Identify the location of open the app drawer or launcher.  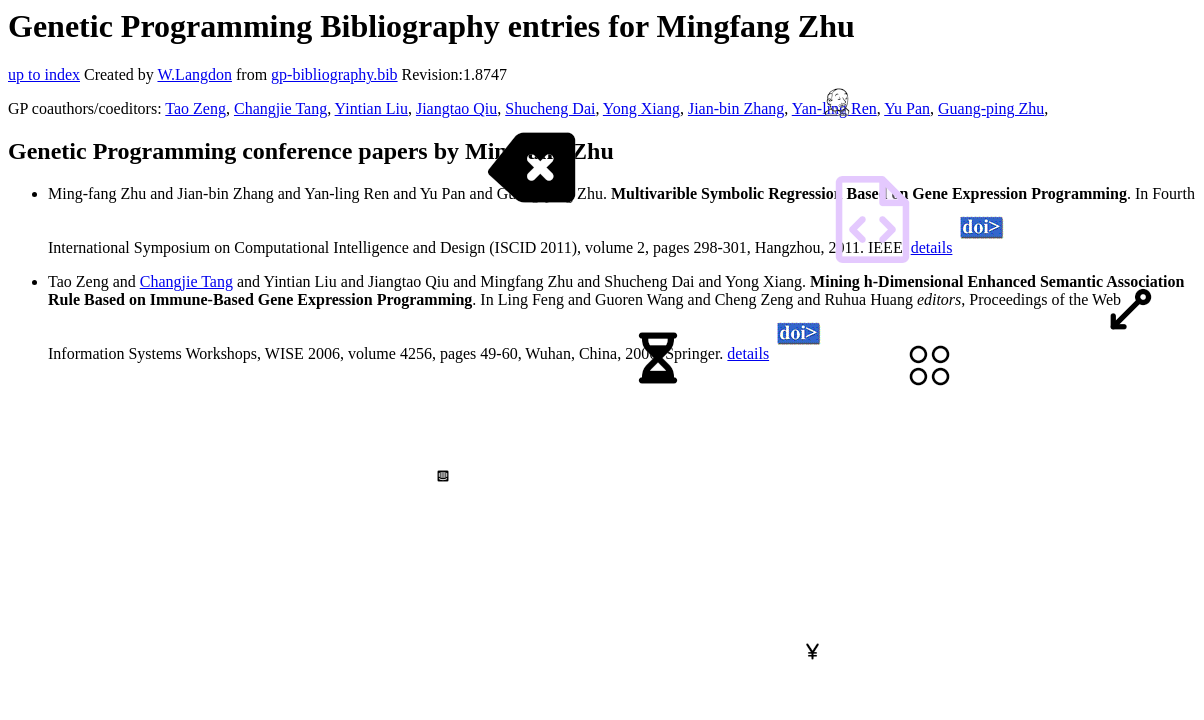
(929, 365).